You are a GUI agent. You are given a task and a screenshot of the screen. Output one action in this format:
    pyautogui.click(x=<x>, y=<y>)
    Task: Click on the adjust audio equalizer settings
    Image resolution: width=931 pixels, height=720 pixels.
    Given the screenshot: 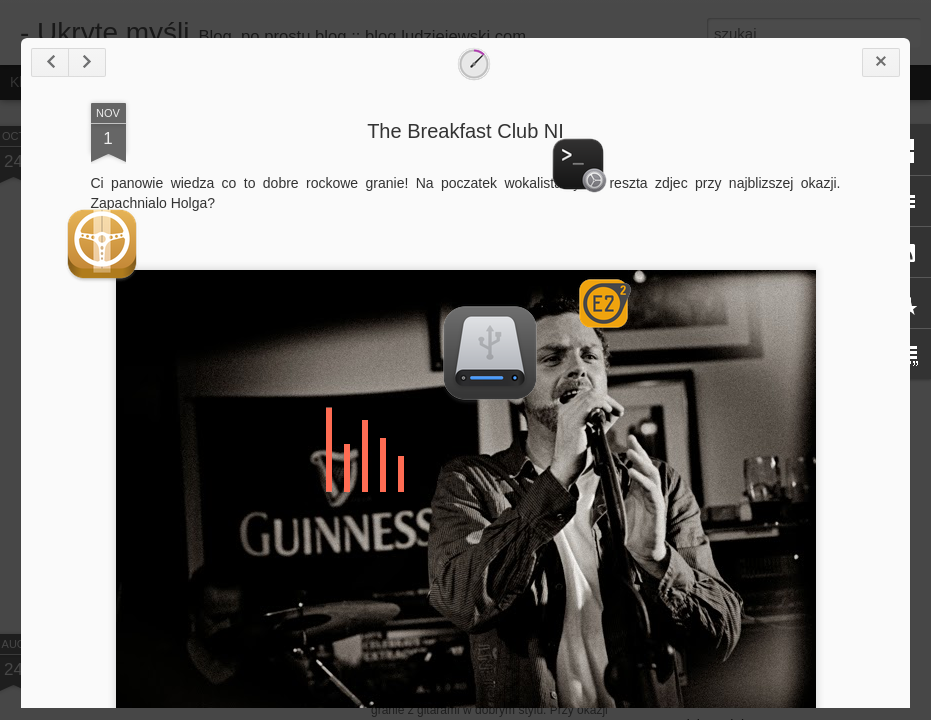 What is the action you would take?
    pyautogui.click(x=368, y=450)
    